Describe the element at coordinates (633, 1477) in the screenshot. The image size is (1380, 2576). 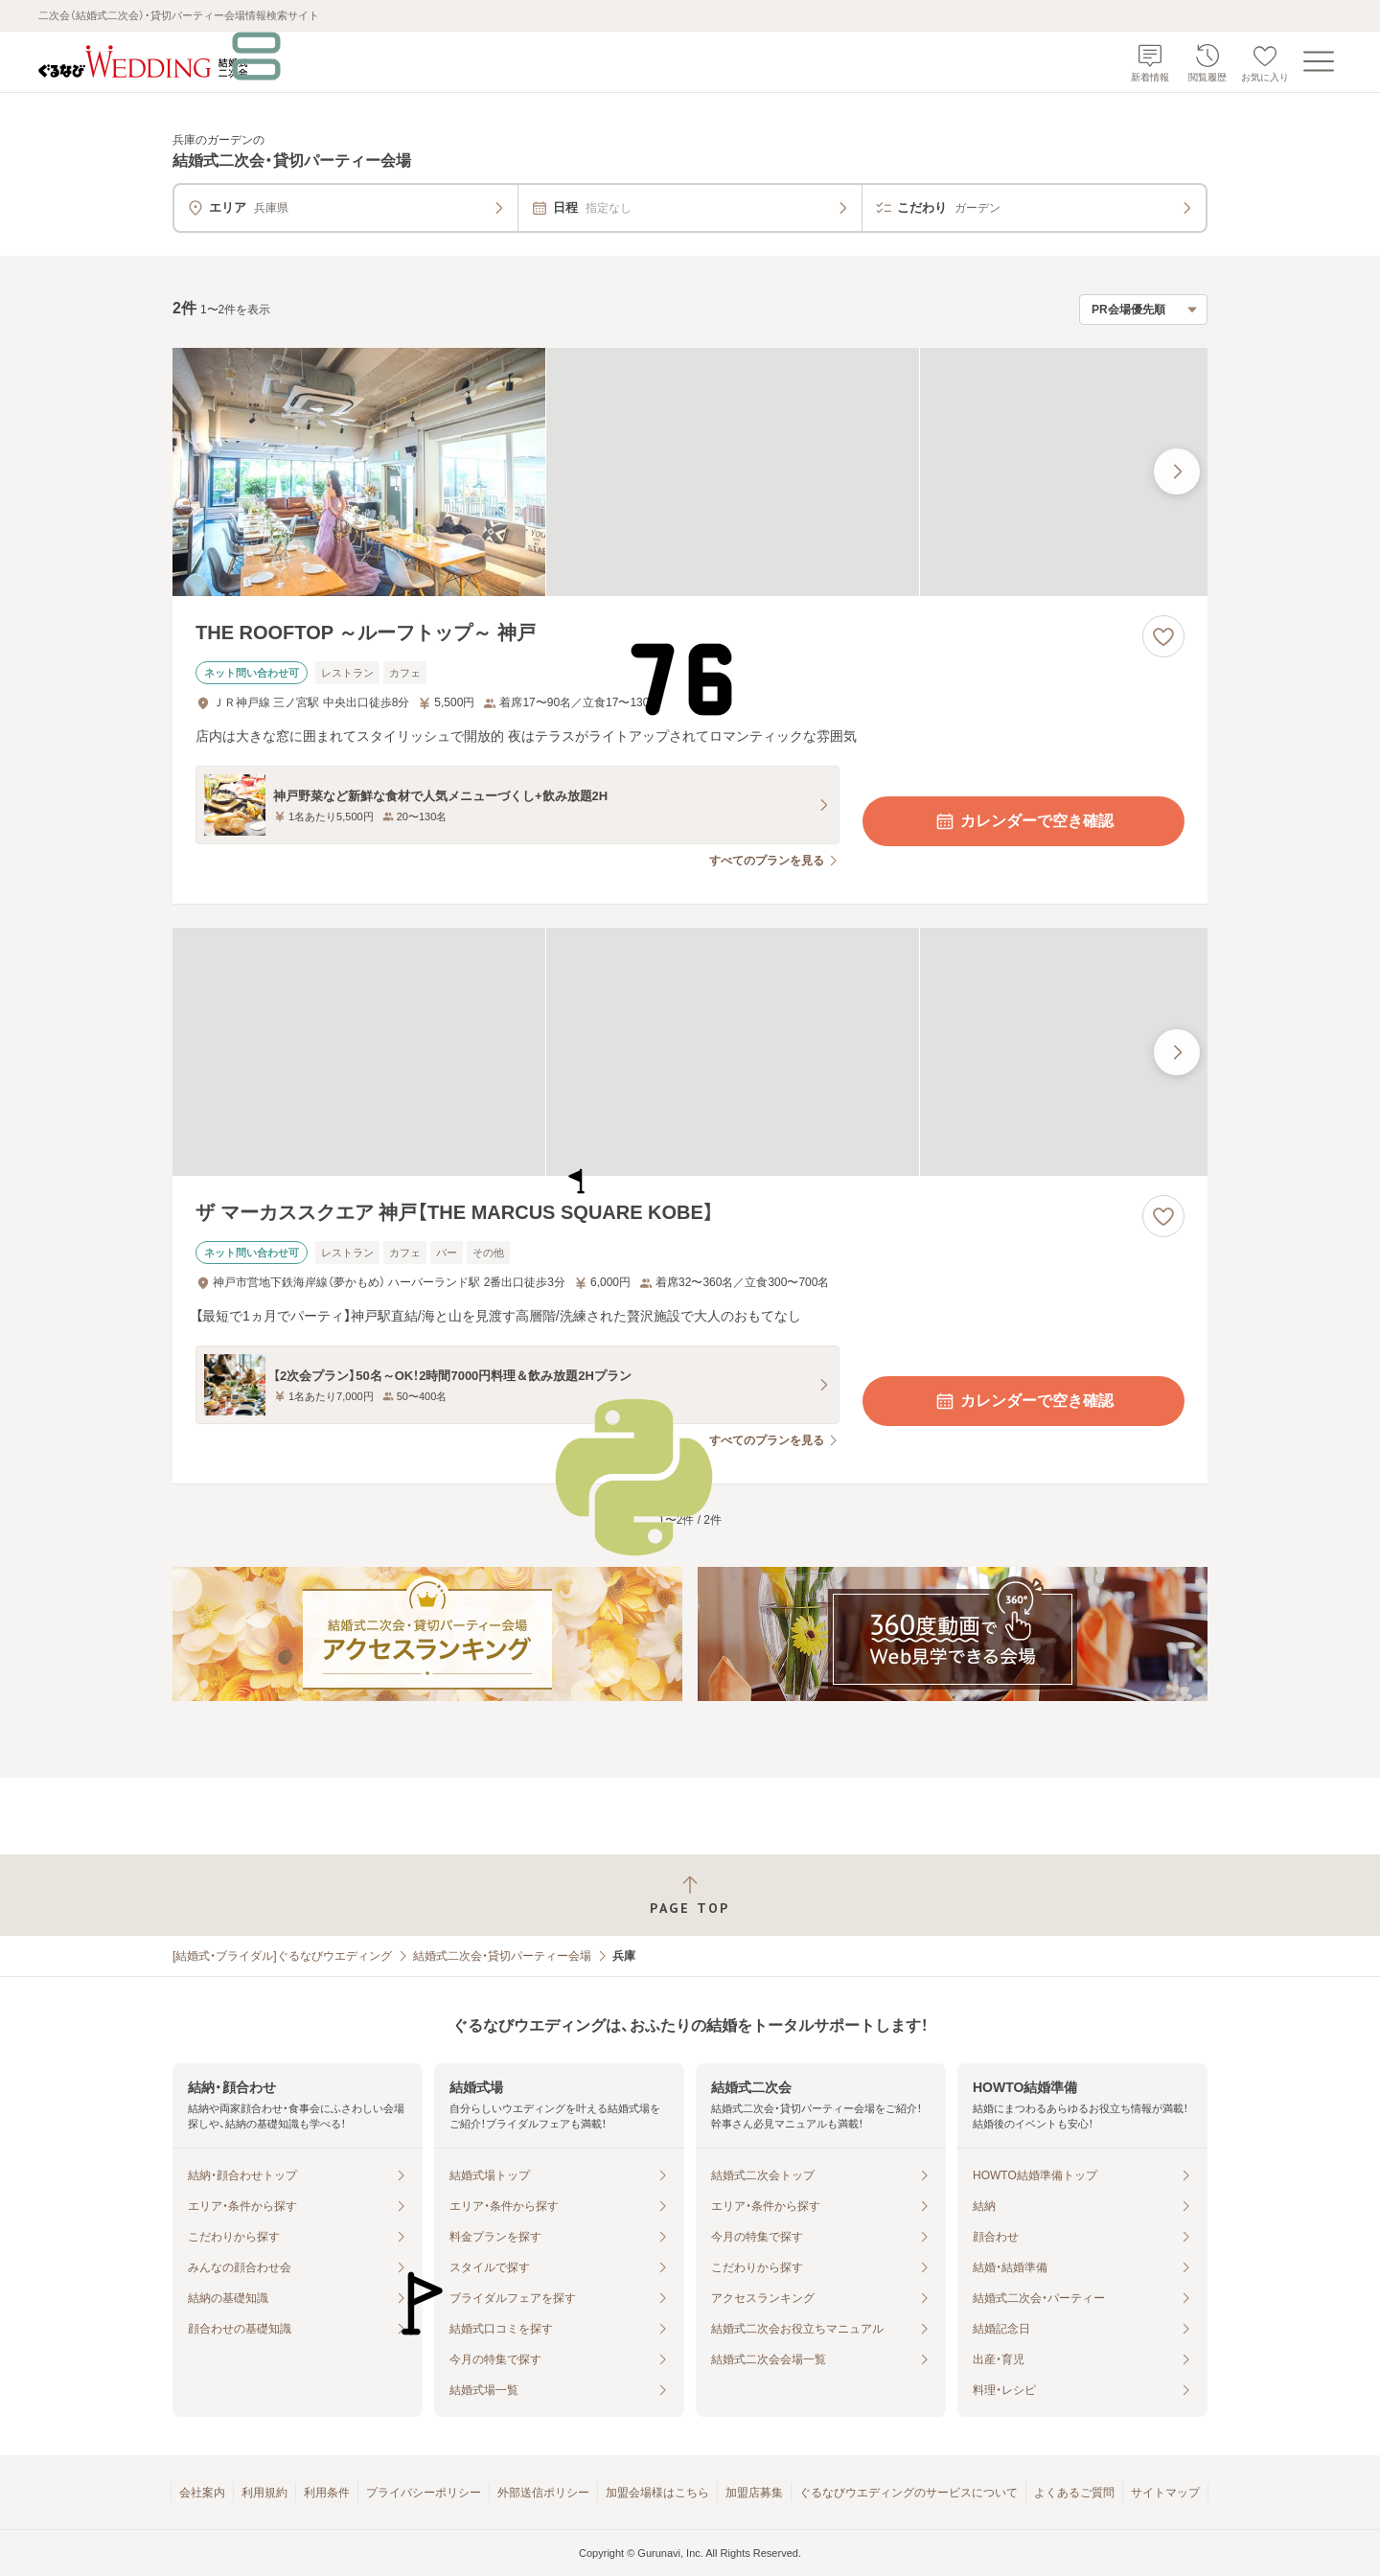
I see `indicates python programming language support` at that location.